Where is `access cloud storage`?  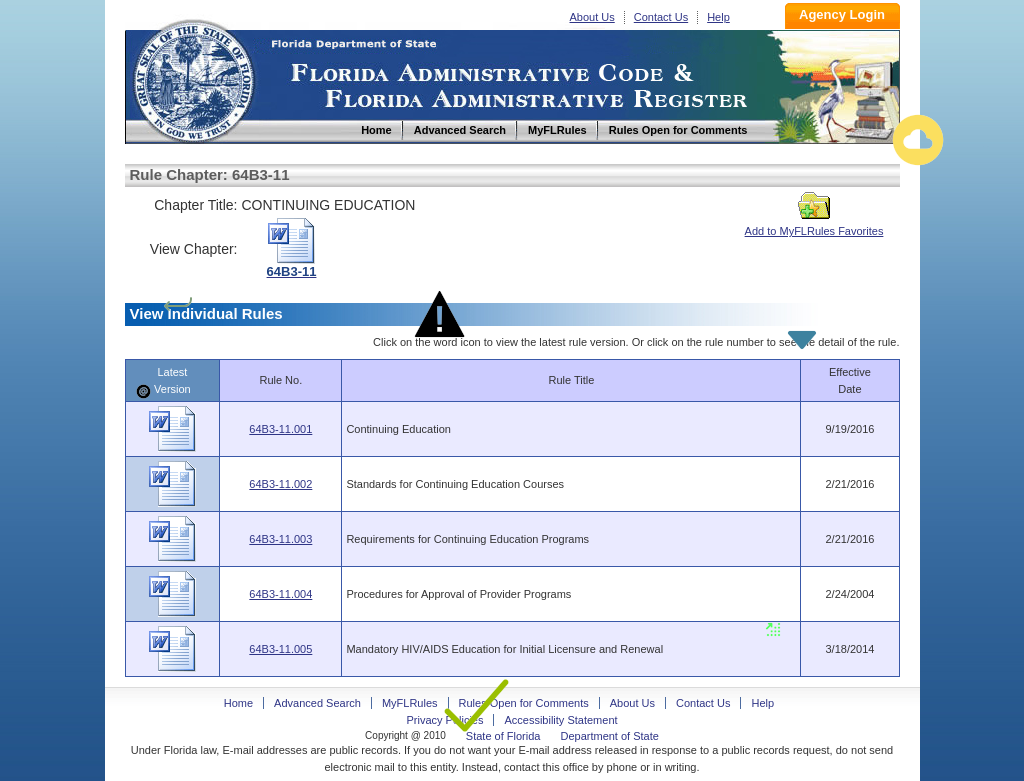 access cloud storage is located at coordinates (918, 140).